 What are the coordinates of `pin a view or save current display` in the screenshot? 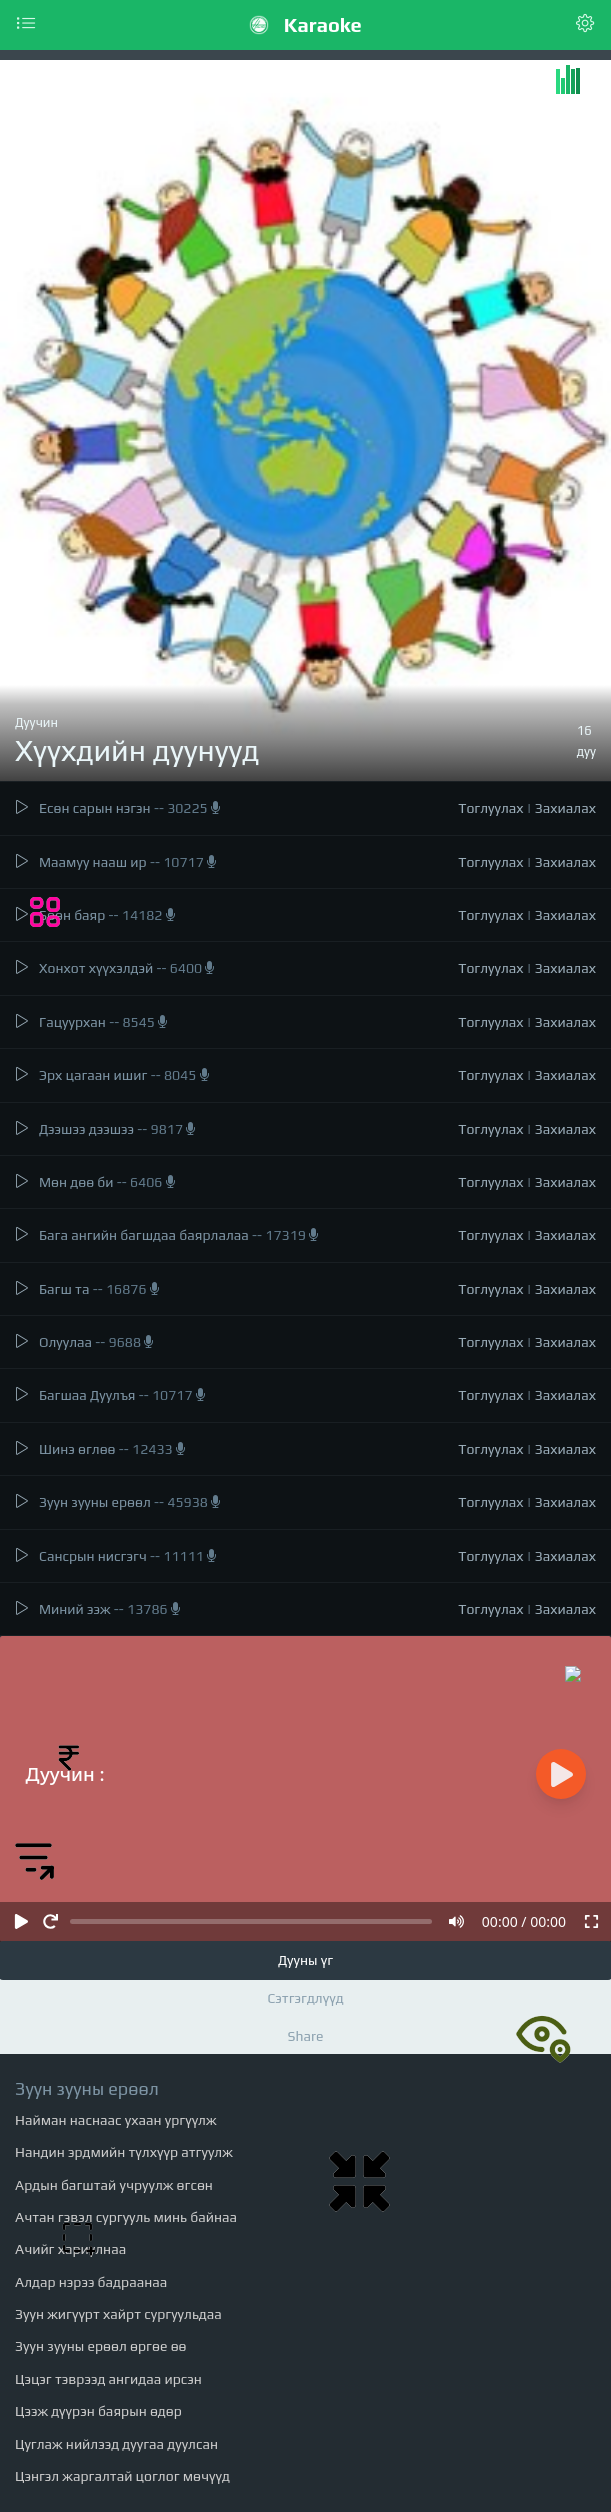 It's located at (542, 2034).